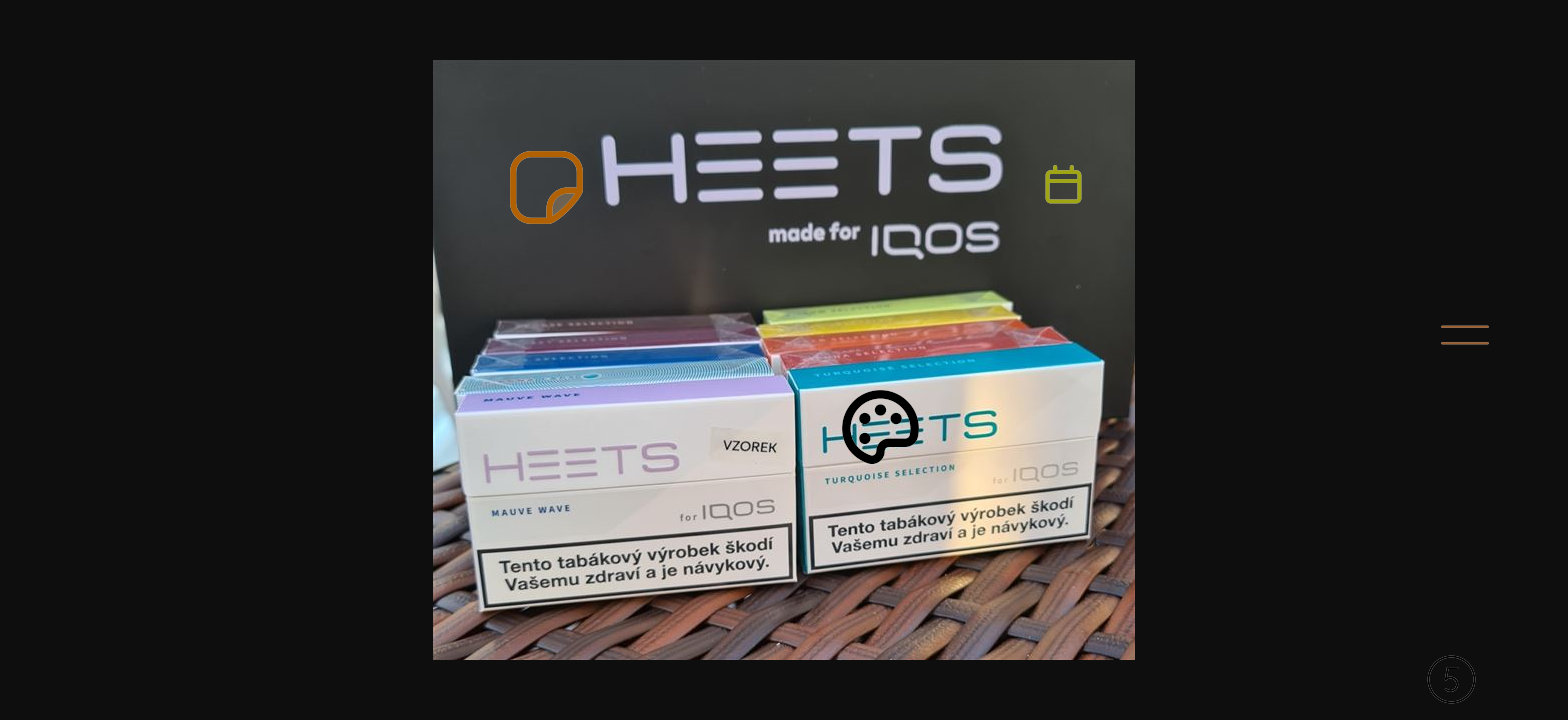 This screenshot has width=1568, height=720. What do you see at coordinates (1465, 335) in the screenshot?
I see `indicates equality or comparison between values` at bounding box center [1465, 335].